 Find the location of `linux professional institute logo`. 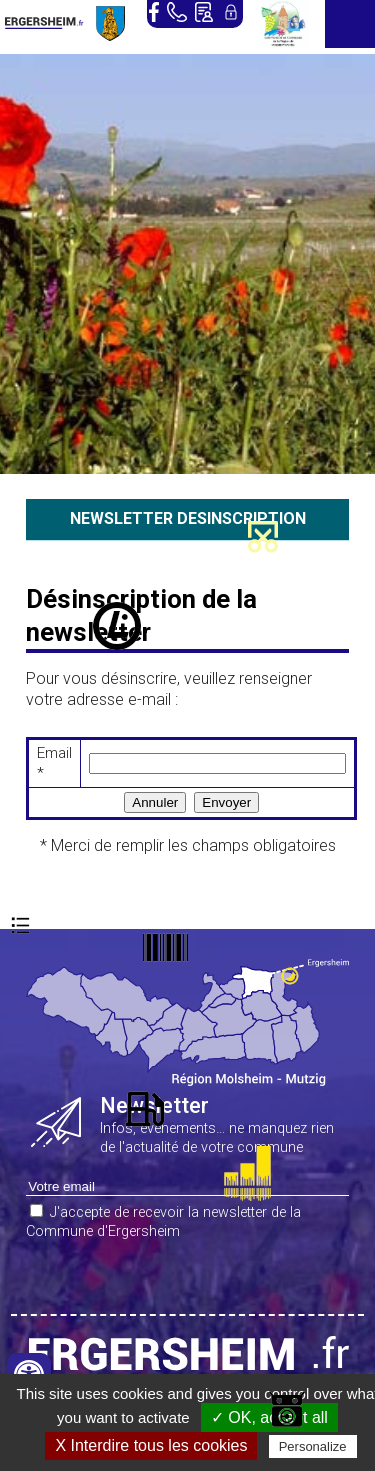

linux professional institute logo is located at coordinates (117, 626).